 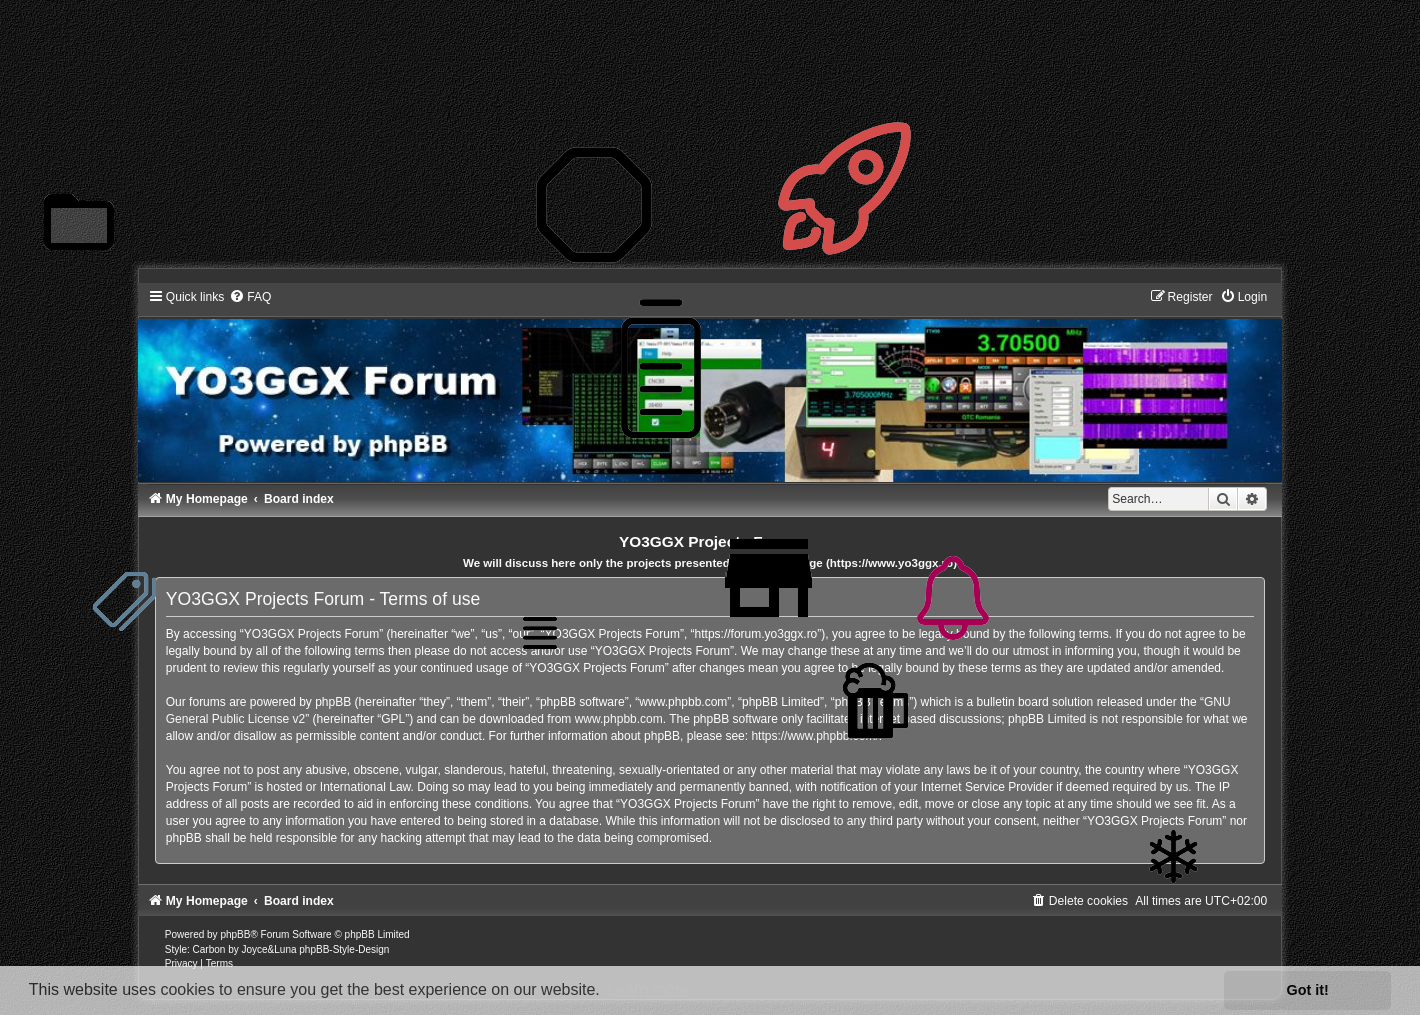 What do you see at coordinates (953, 598) in the screenshot?
I see `view your notifications` at bounding box center [953, 598].